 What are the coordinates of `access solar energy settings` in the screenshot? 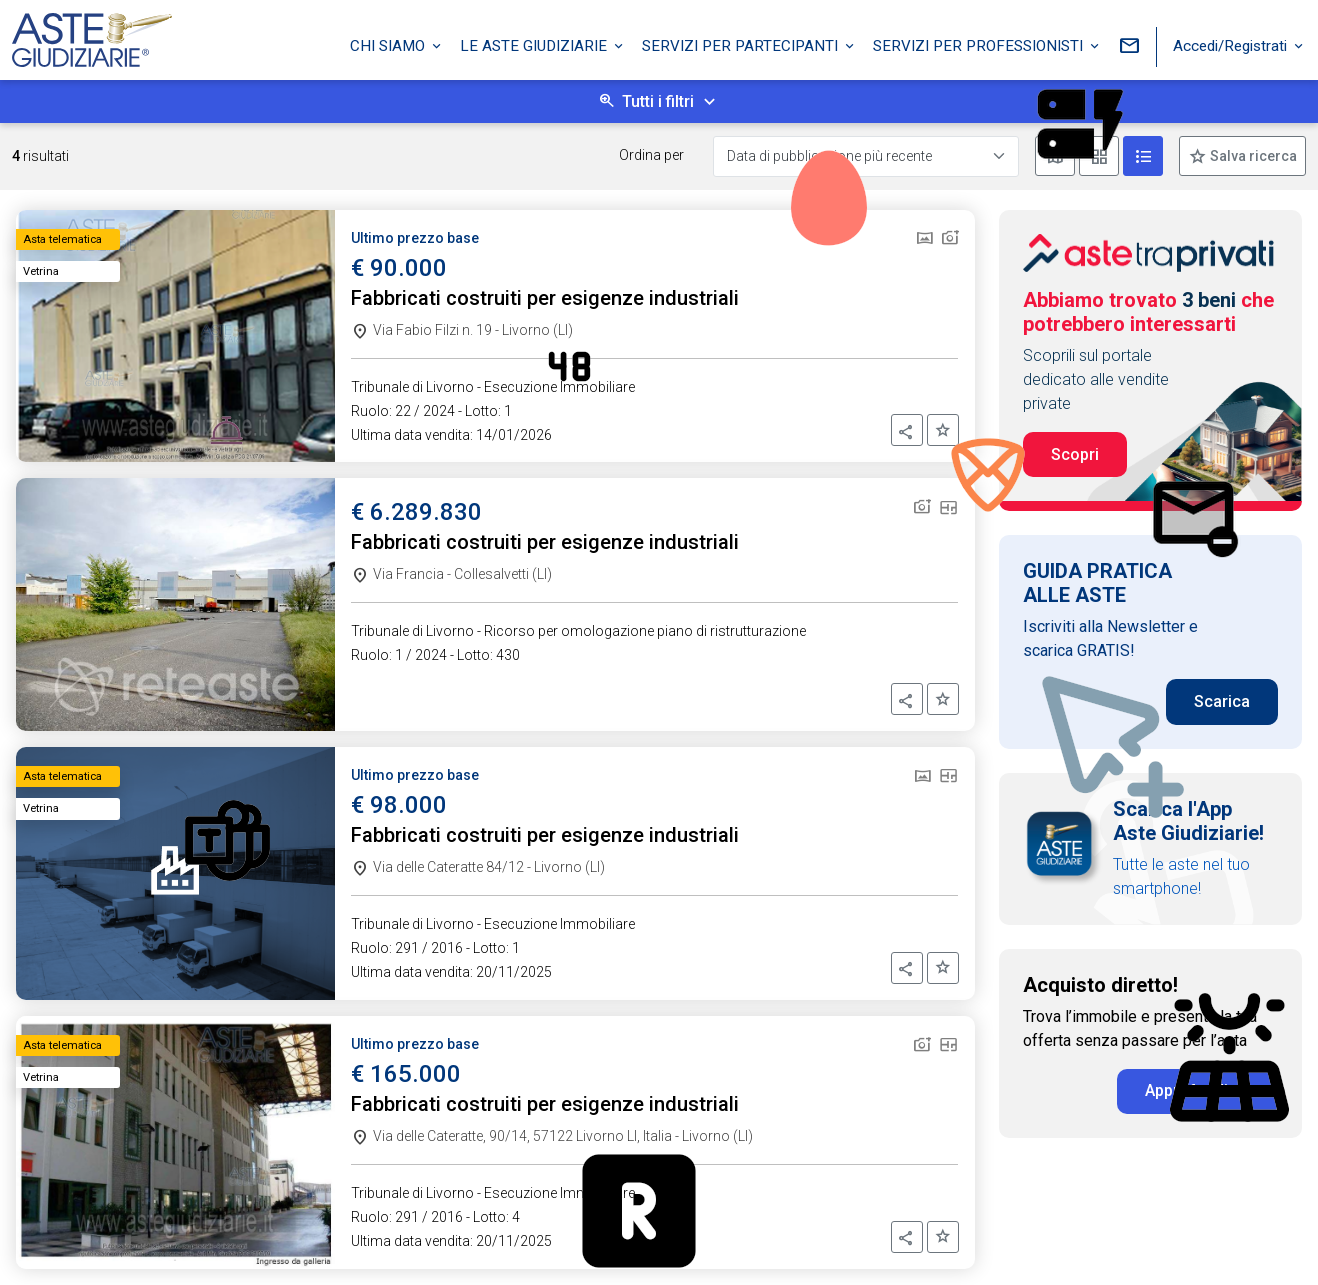 It's located at (1229, 1060).